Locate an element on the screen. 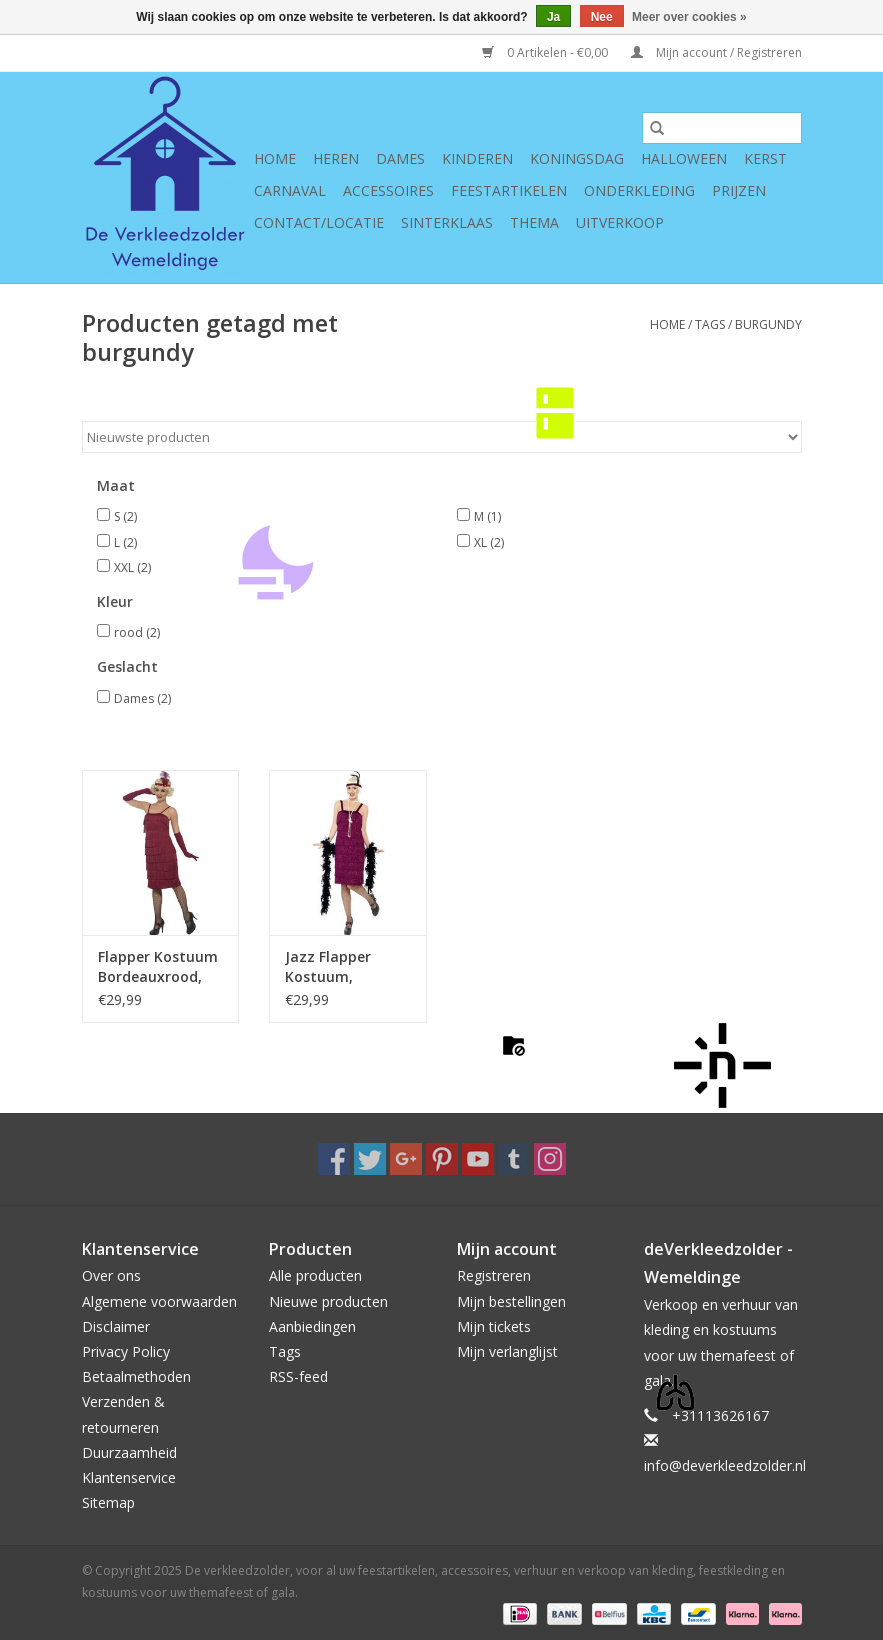 The image size is (883, 1640). access respiratory health information is located at coordinates (675, 1393).